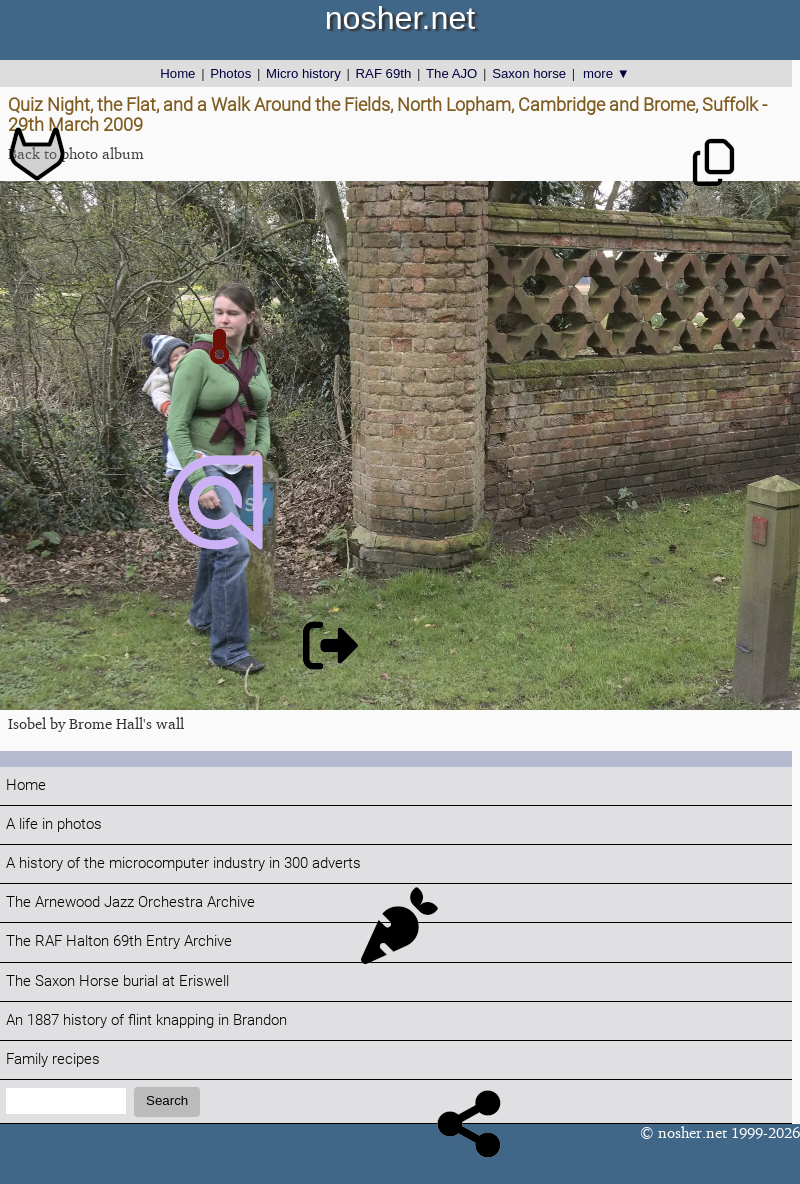 This screenshot has width=800, height=1184. What do you see at coordinates (330, 645) in the screenshot?
I see `log out of your account` at bounding box center [330, 645].